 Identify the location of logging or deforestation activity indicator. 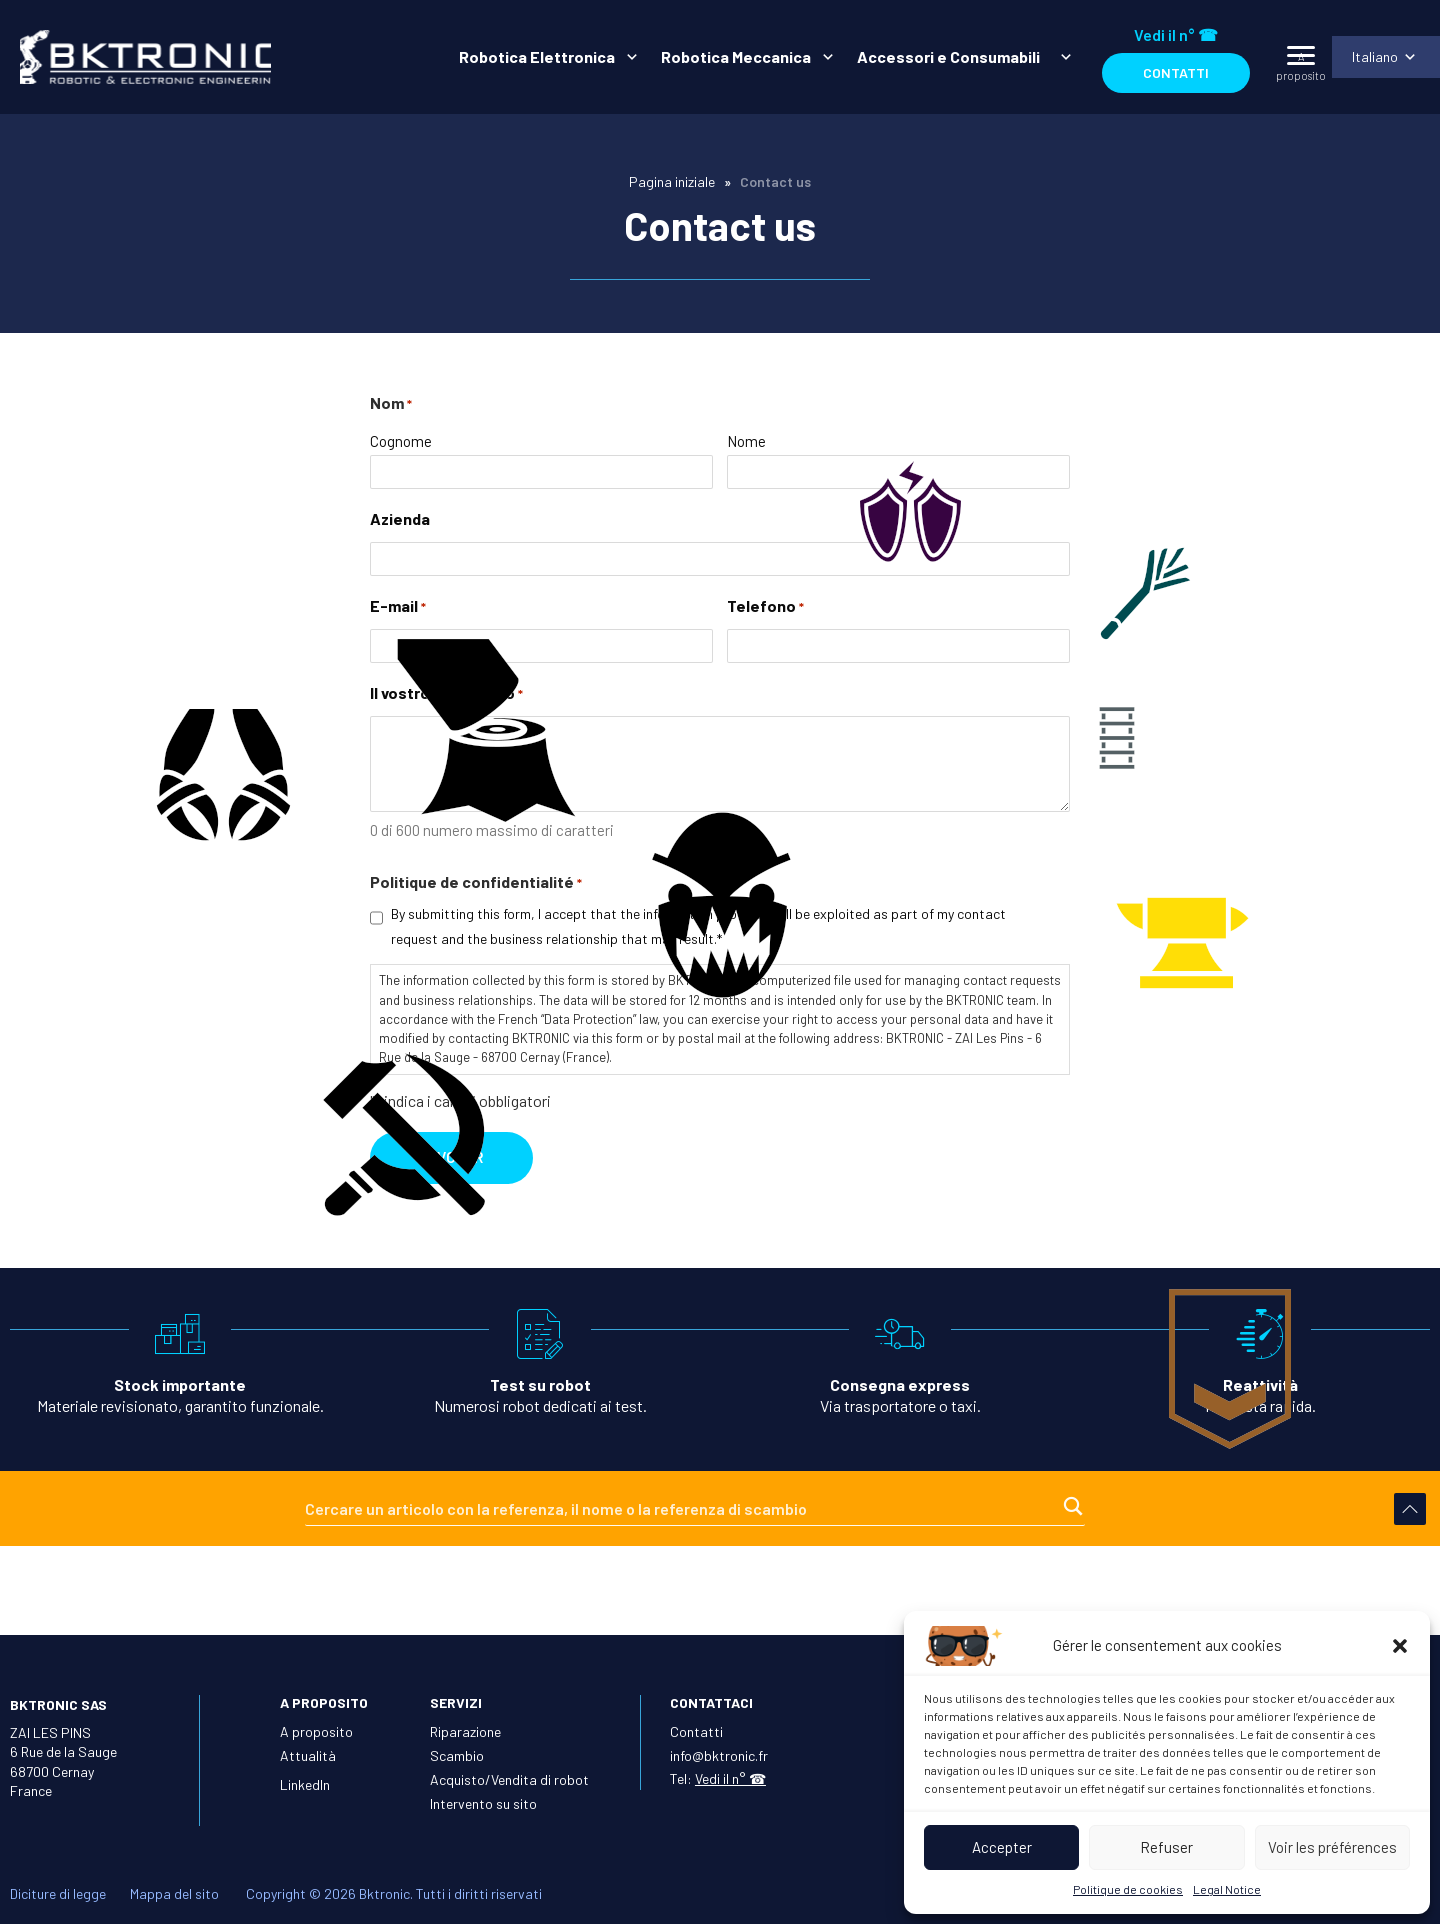
(486, 730).